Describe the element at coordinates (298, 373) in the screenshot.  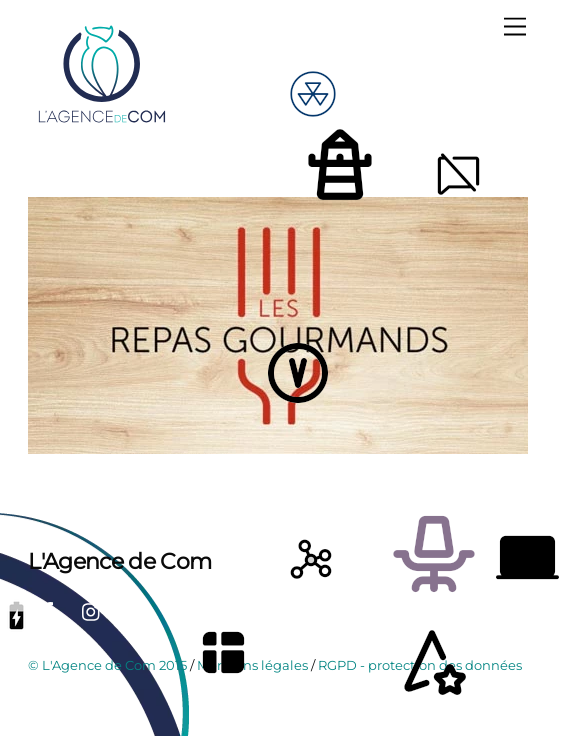
I see `indicates a verified status or account` at that location.